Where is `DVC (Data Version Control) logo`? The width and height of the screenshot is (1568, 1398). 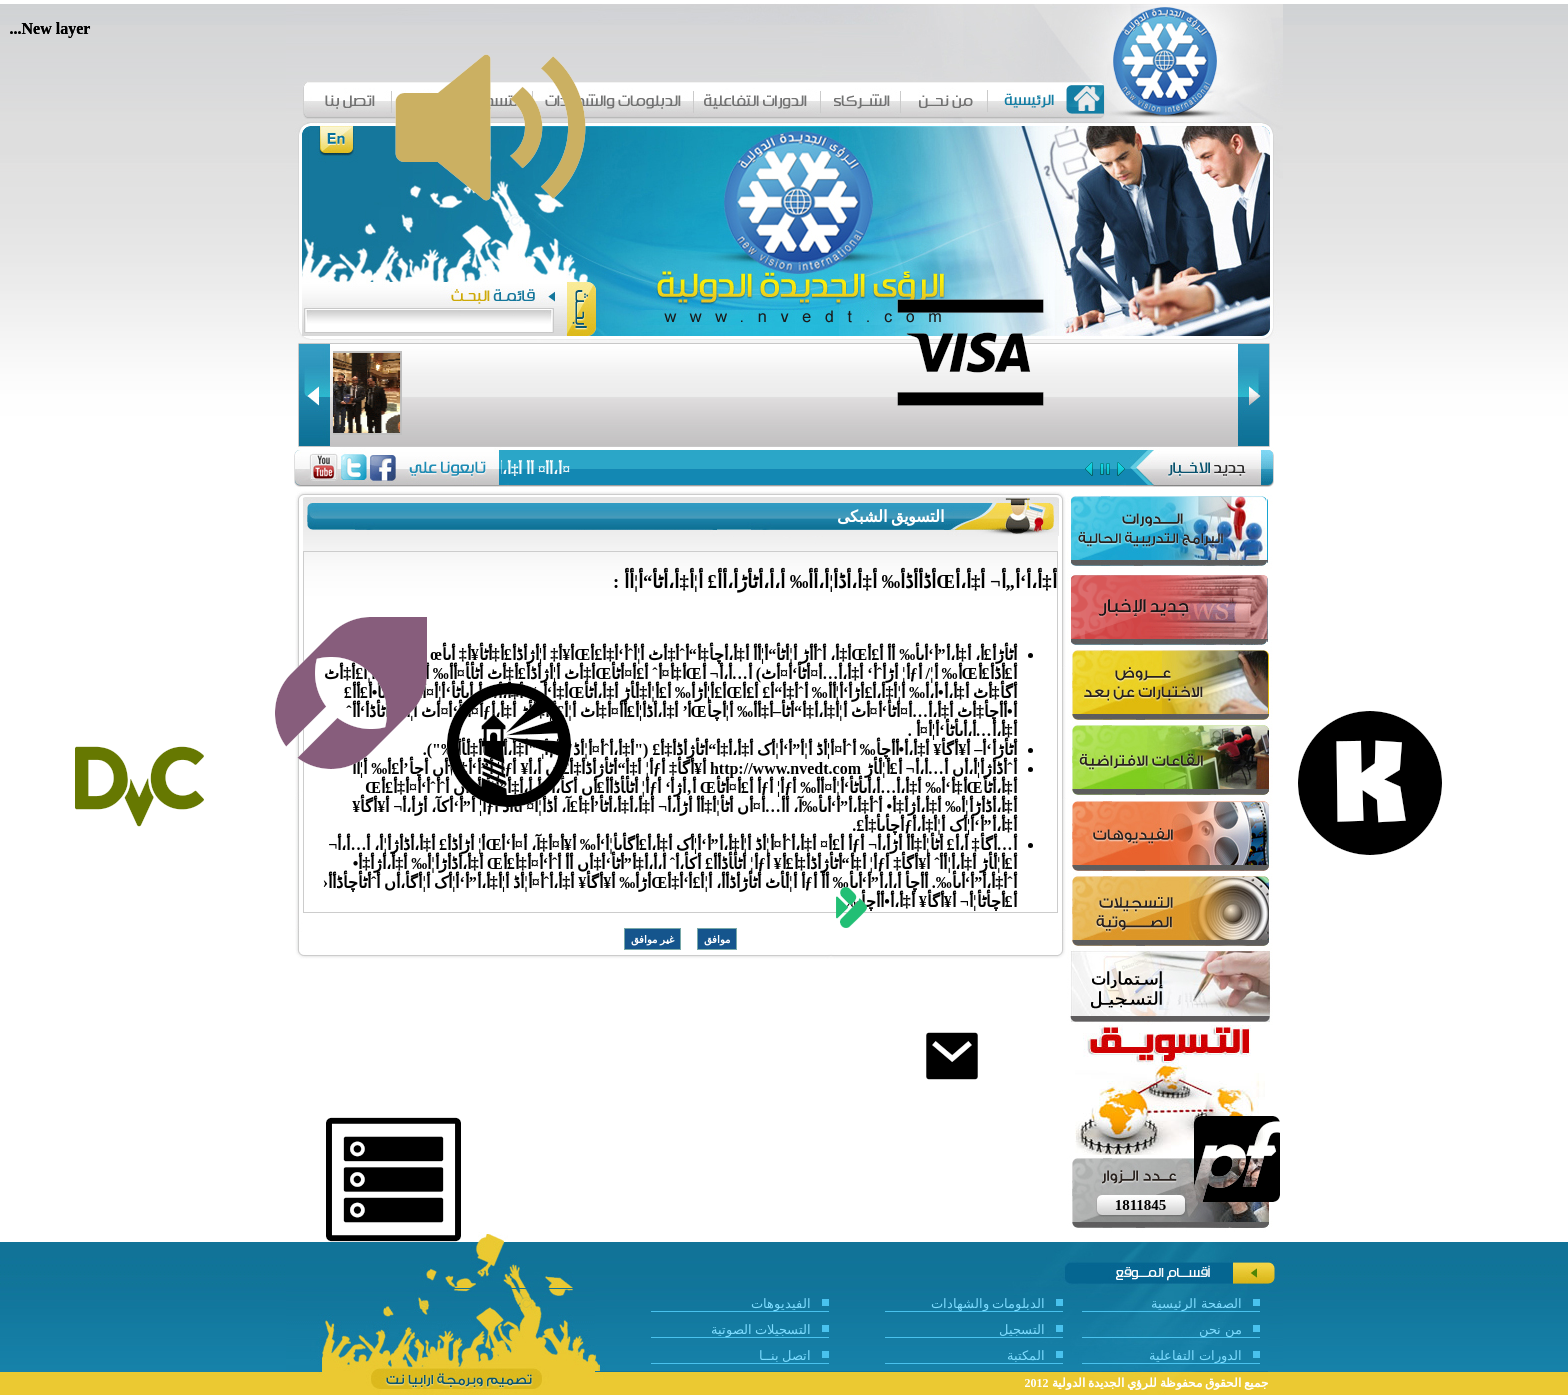
DVC (Data Version Control) logo is located at coordinates (139, 786).